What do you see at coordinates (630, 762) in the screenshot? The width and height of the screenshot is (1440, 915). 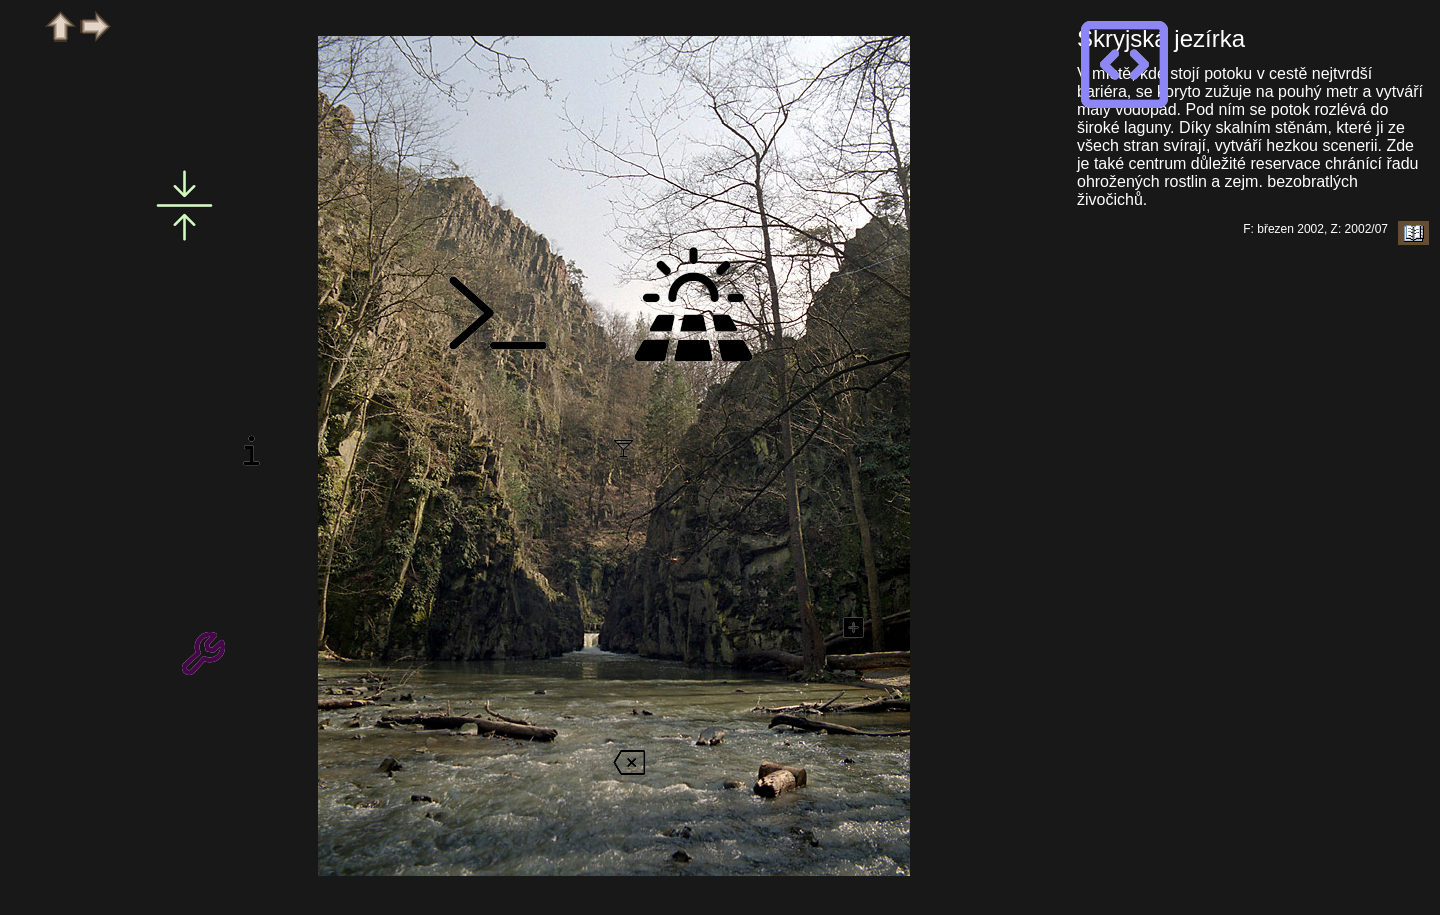 I see `delete the previous character` at bounding box center [630, 762].